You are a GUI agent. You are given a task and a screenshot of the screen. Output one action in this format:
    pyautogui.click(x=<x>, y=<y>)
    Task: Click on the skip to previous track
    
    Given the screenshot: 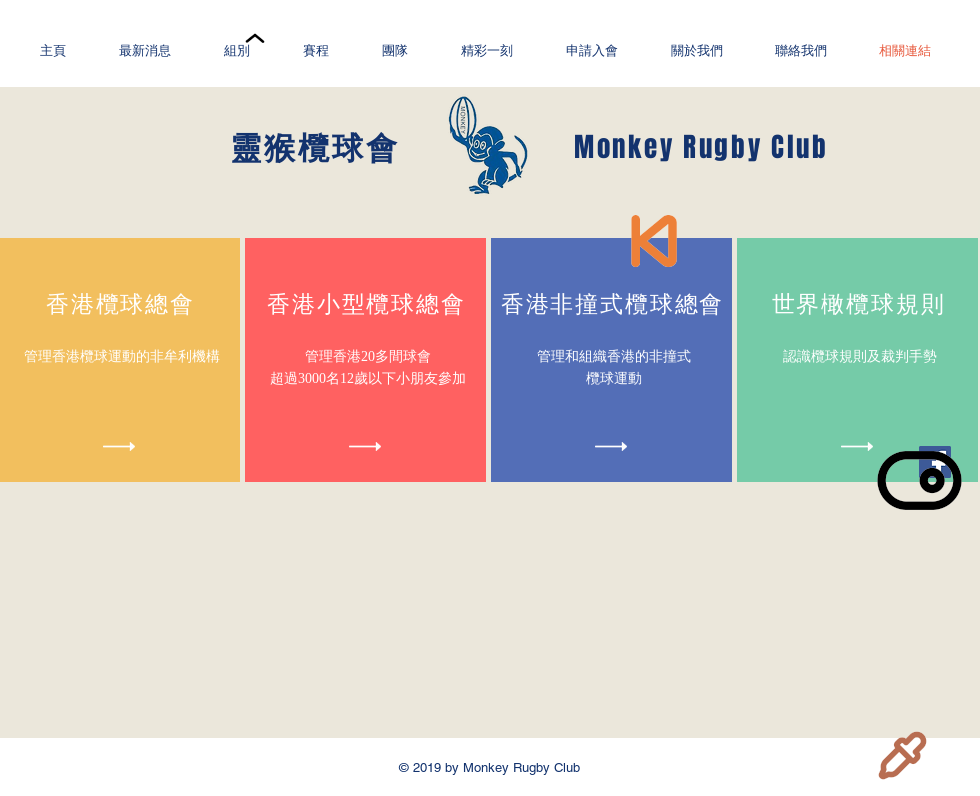 What is the action you would take?
    pyautogui.click(x=653, y=241)
    